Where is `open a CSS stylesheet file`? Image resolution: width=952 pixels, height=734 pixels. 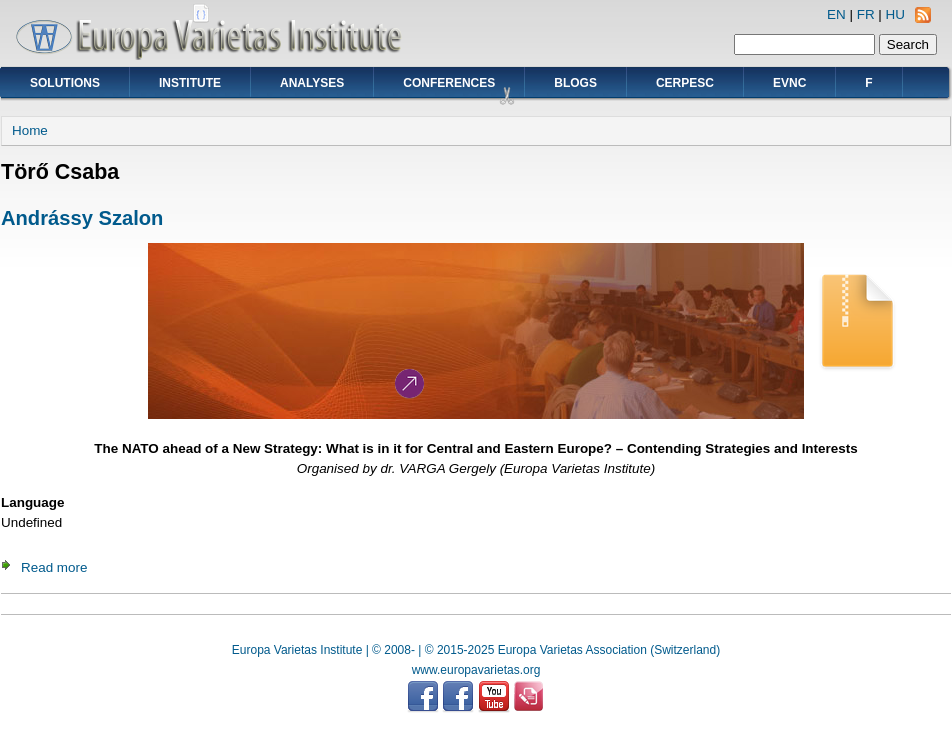
open a CSS stylesheet file is located at coordinates (201, 13).